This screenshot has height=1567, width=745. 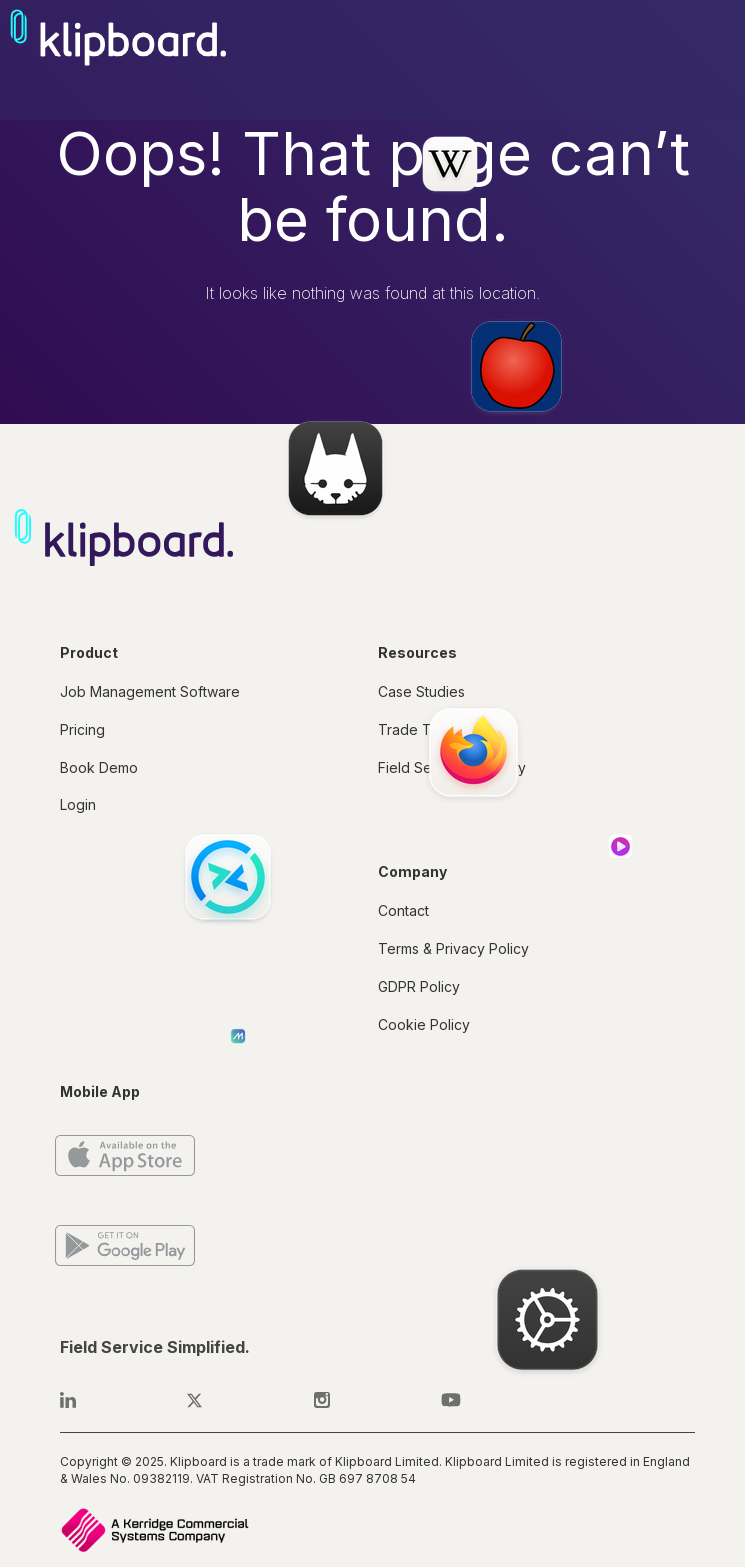 What do you see at coordinates (335, 468) in the screenshot?
I see `launch the stray video game app` at bounding box center [335, 468].